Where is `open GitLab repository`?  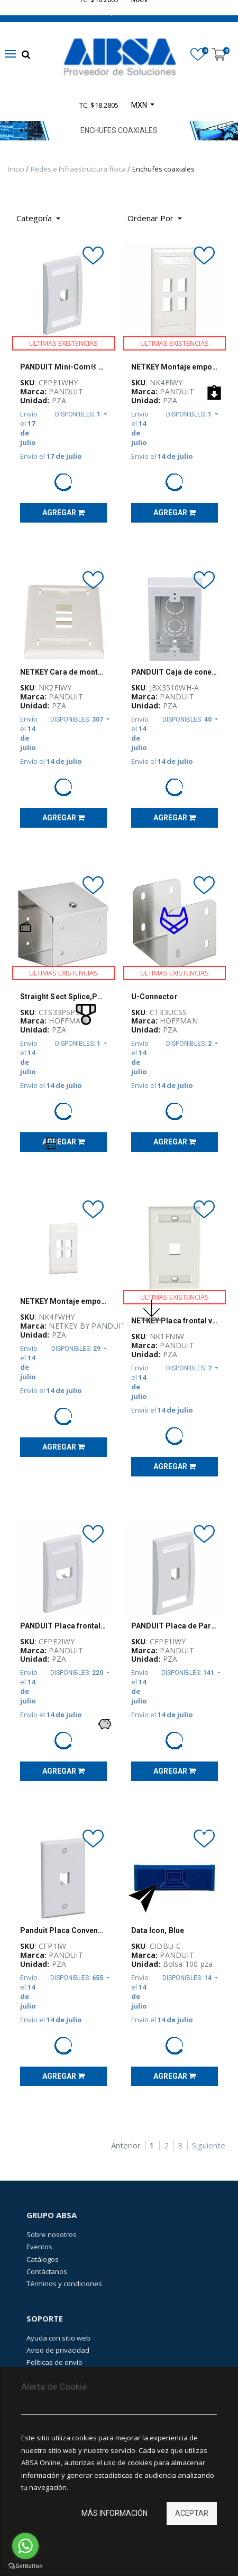
open GitLab repository is located at coordinates (174, 920).